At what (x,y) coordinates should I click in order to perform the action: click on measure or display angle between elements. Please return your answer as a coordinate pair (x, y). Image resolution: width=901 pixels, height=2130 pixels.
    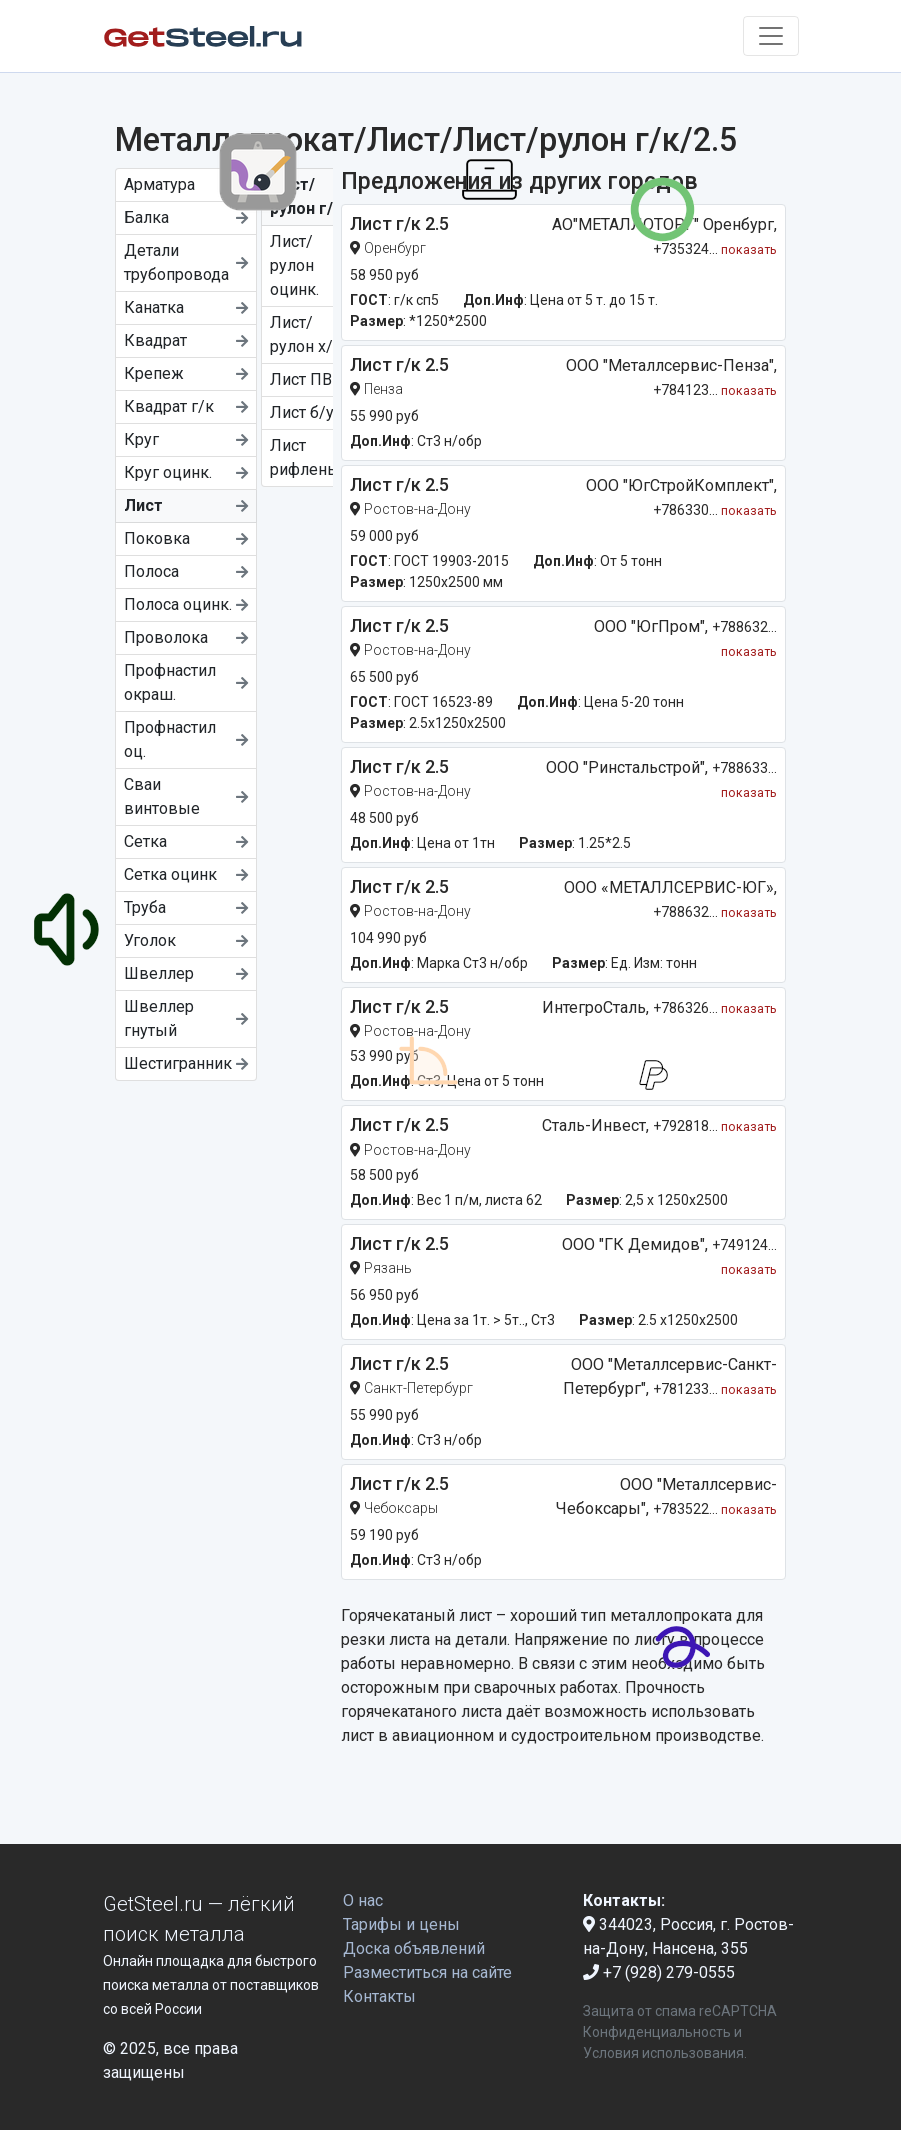
    Looking at the image, I should click on (426, 1063).